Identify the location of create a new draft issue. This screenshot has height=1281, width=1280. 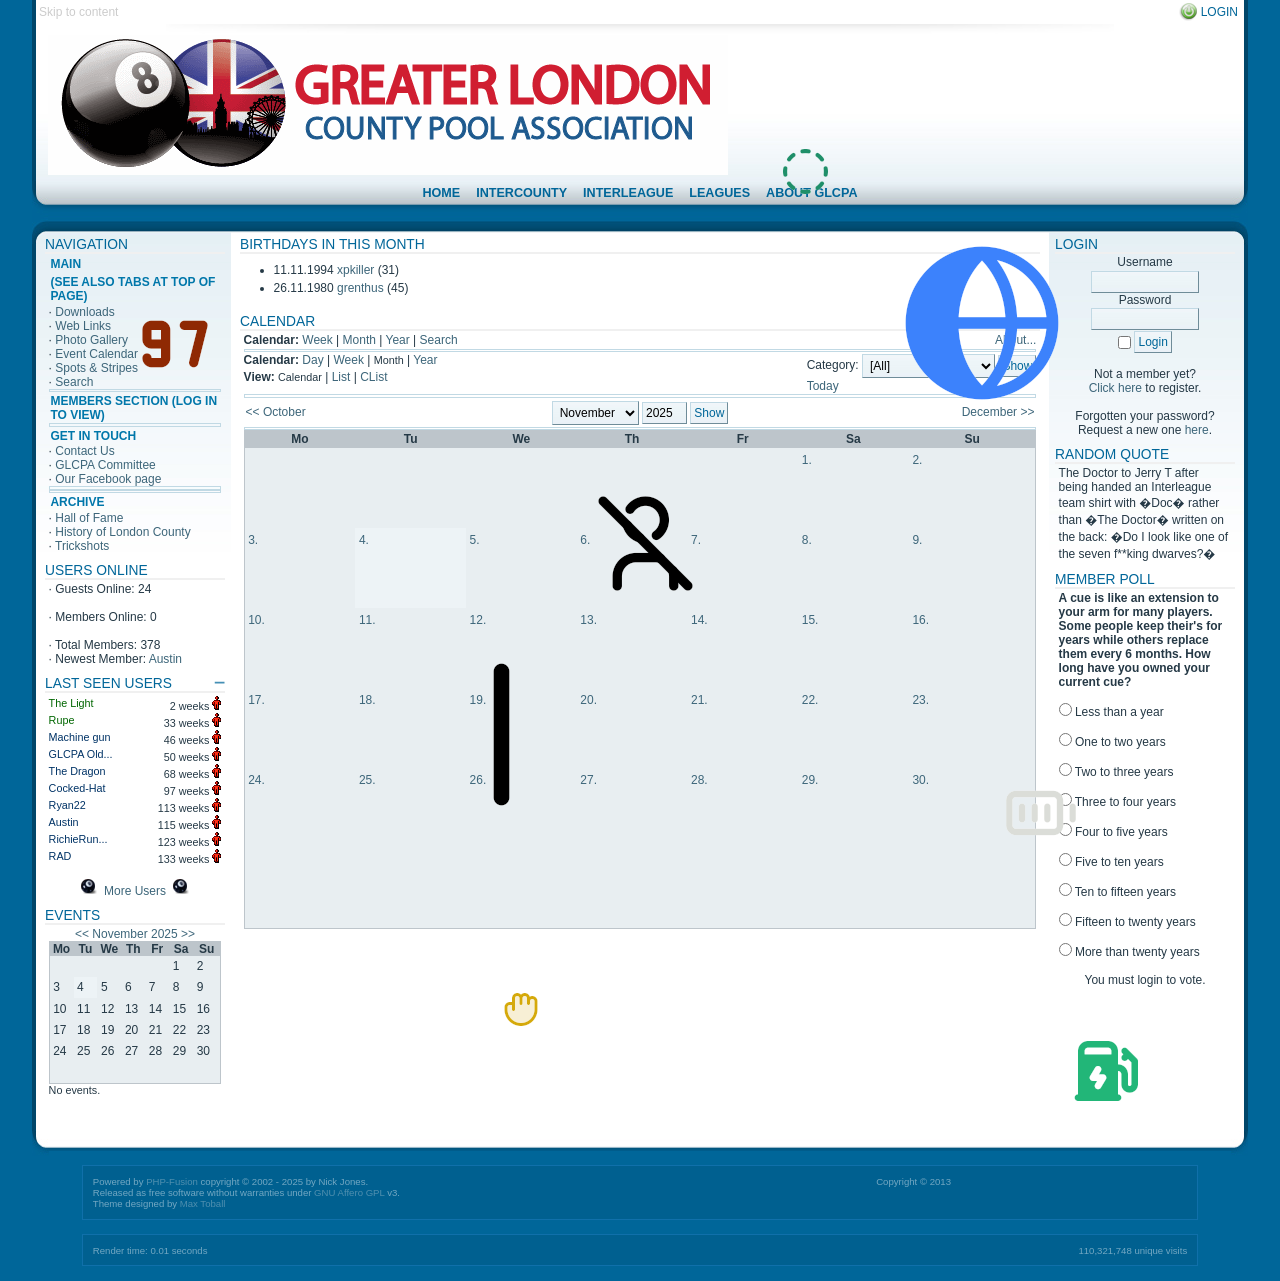
(805, 171).